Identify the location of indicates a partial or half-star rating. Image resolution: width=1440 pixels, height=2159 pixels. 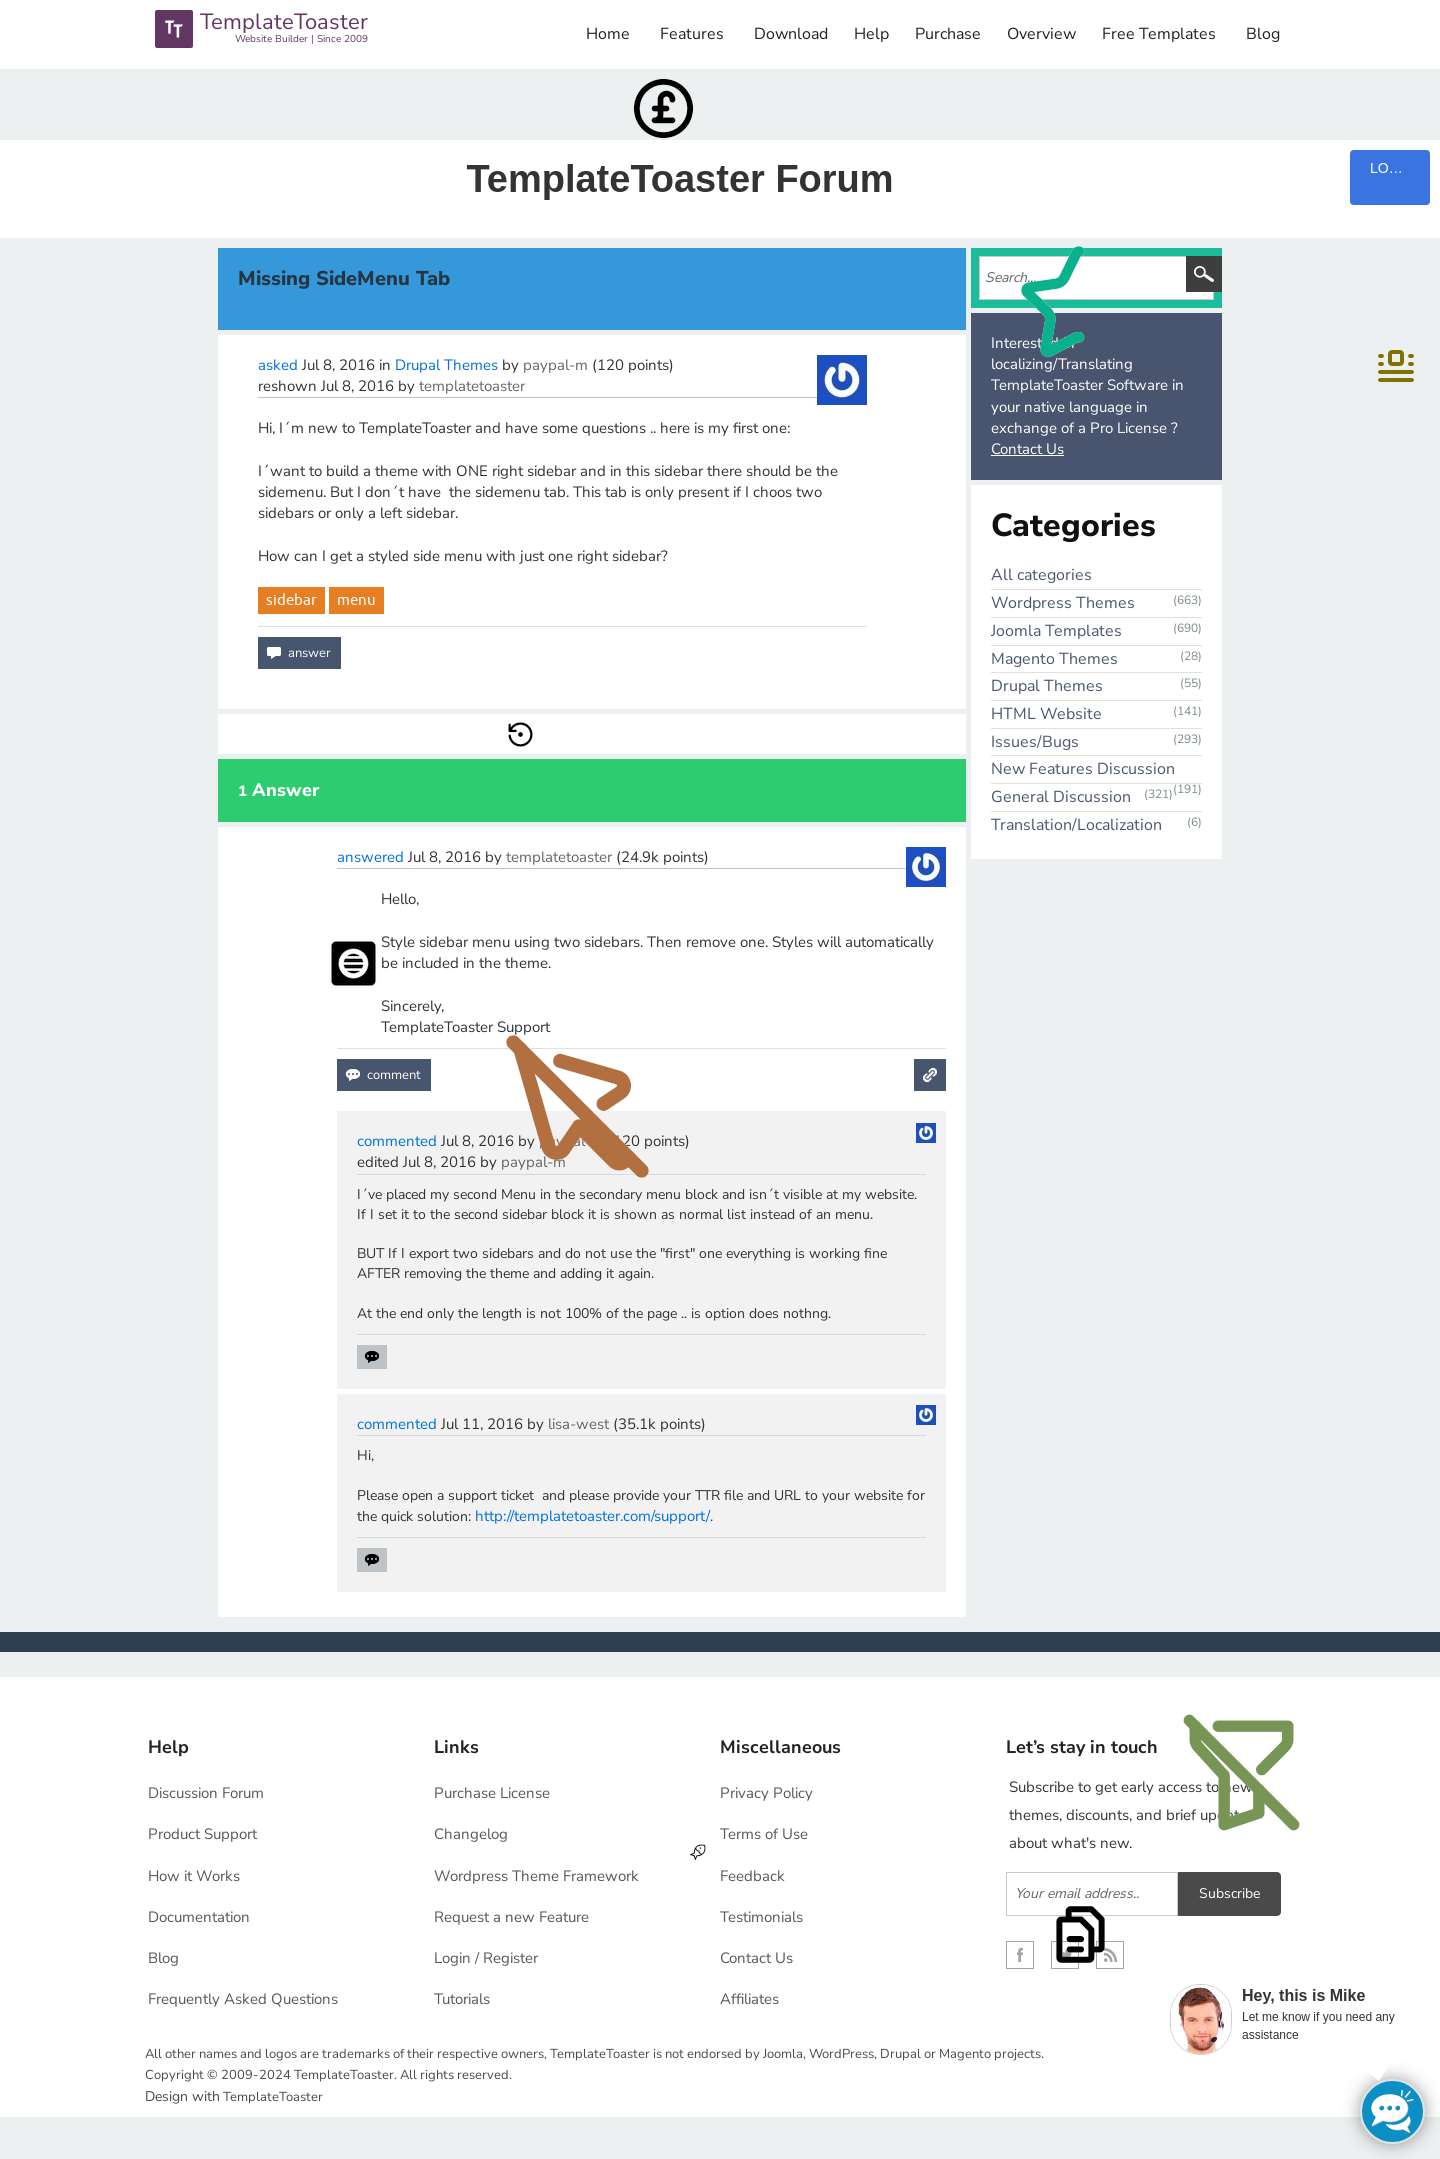
(1079, 304).